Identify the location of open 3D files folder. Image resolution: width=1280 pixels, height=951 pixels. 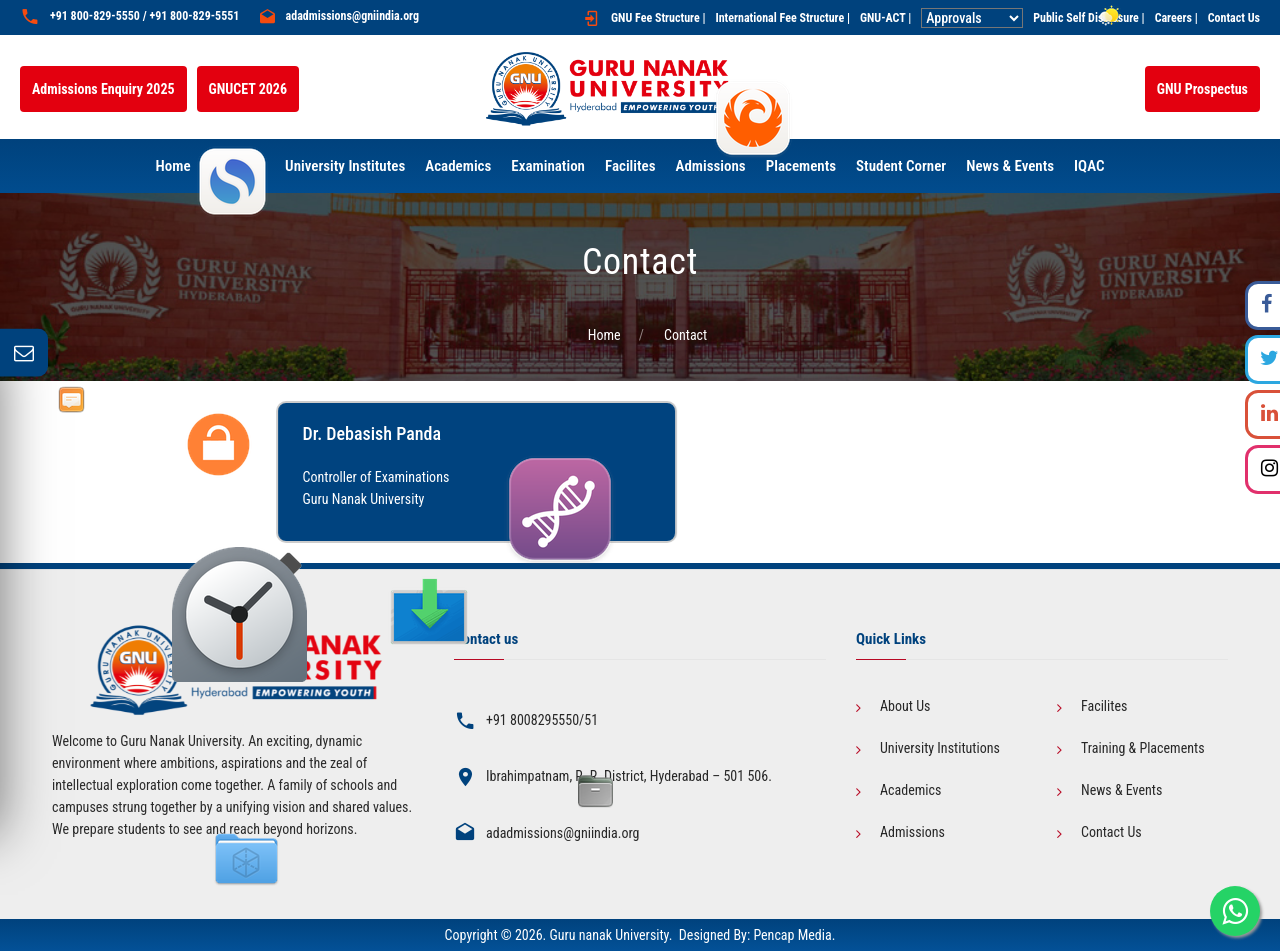
(246, 858).